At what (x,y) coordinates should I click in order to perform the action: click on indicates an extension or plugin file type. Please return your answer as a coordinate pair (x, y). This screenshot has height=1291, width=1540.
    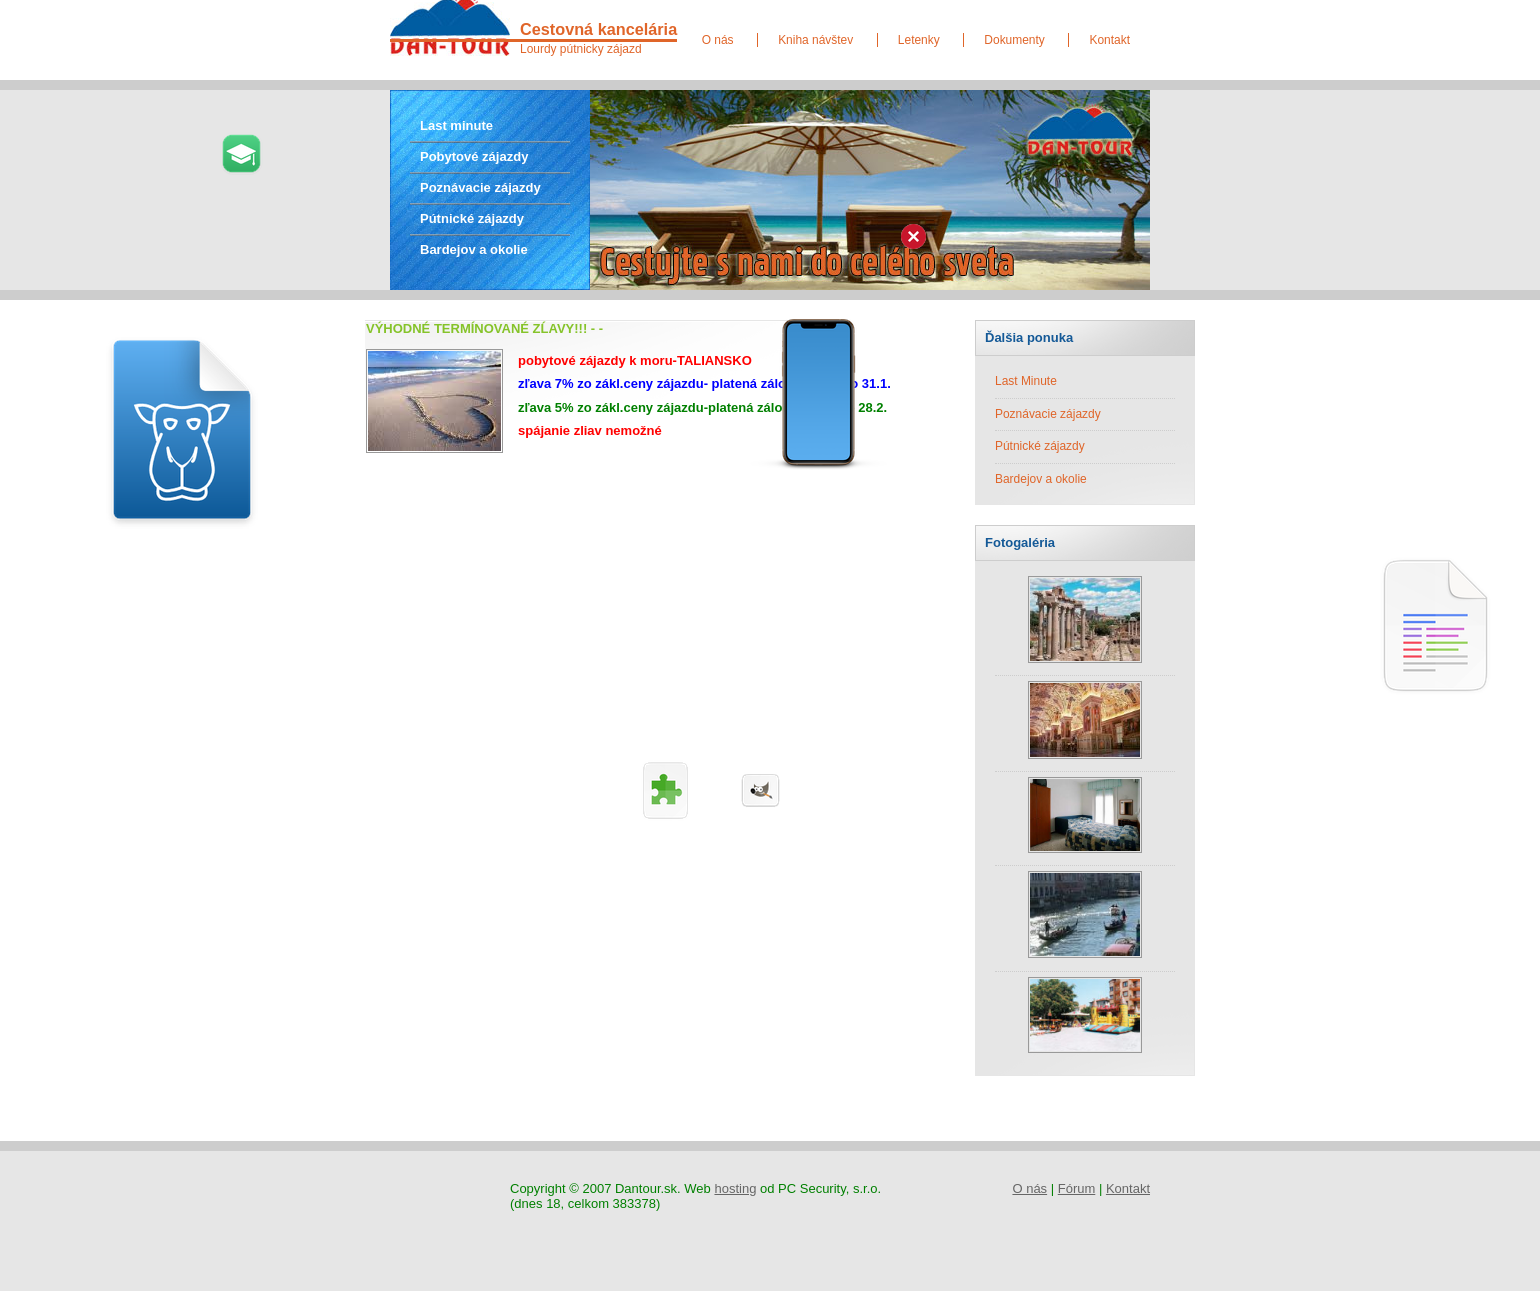
    Looking at the image, I should click on (665, 790).